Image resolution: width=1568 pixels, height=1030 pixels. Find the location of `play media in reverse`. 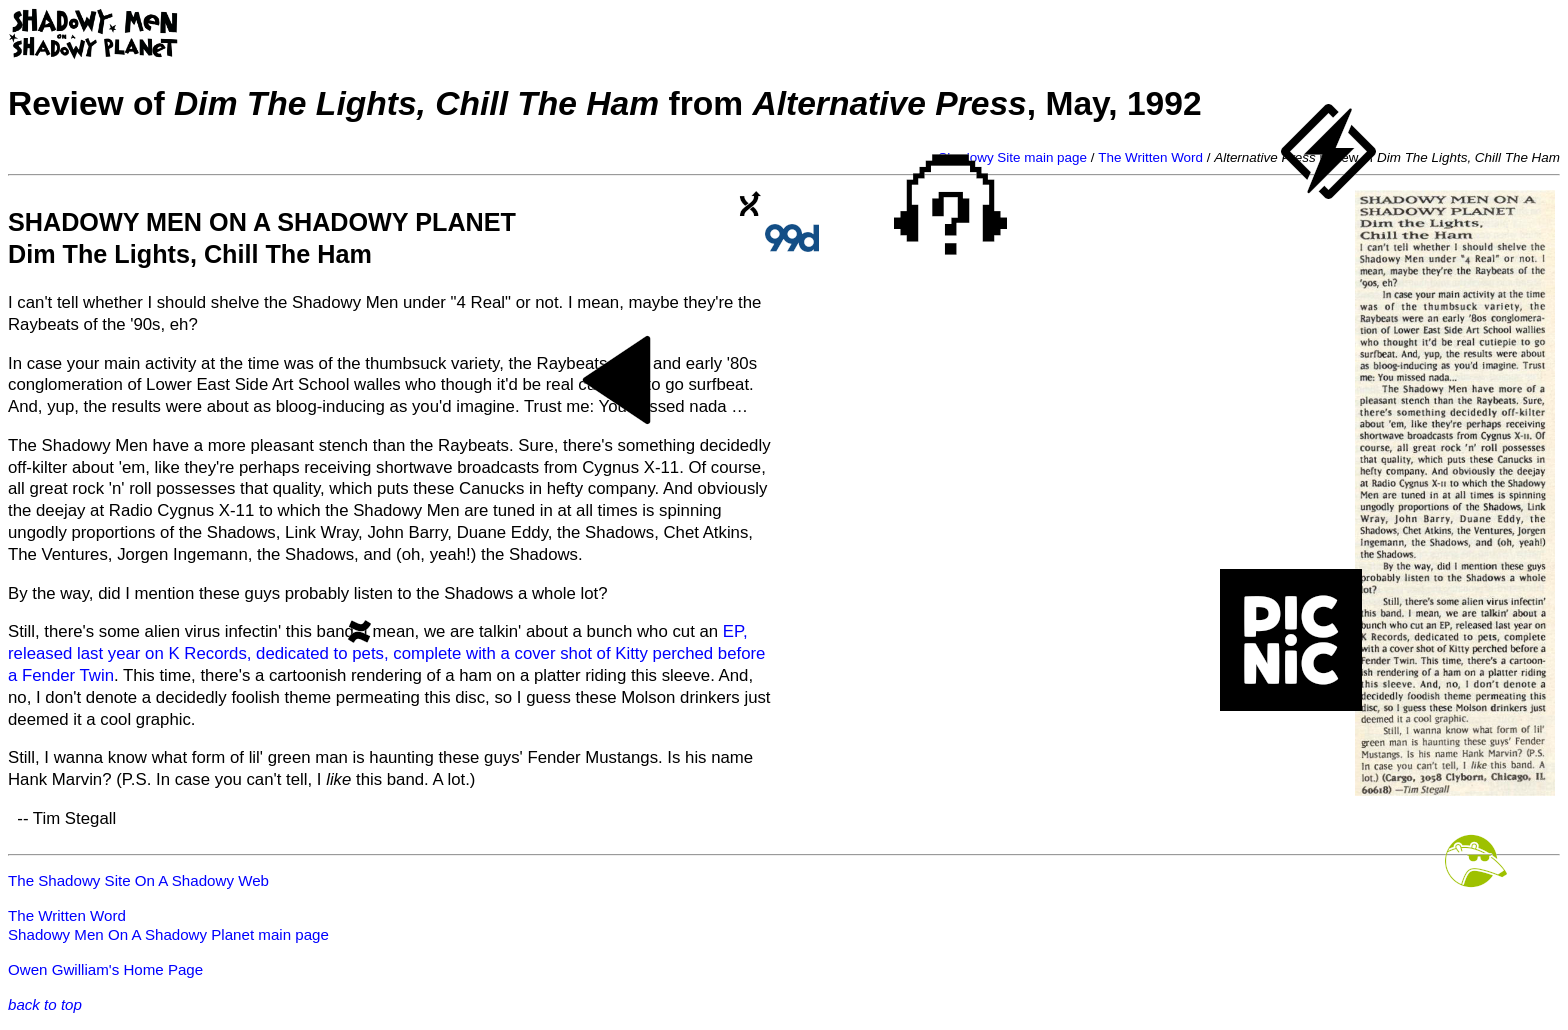

play media in reverse is located at coordinates (627, 380).